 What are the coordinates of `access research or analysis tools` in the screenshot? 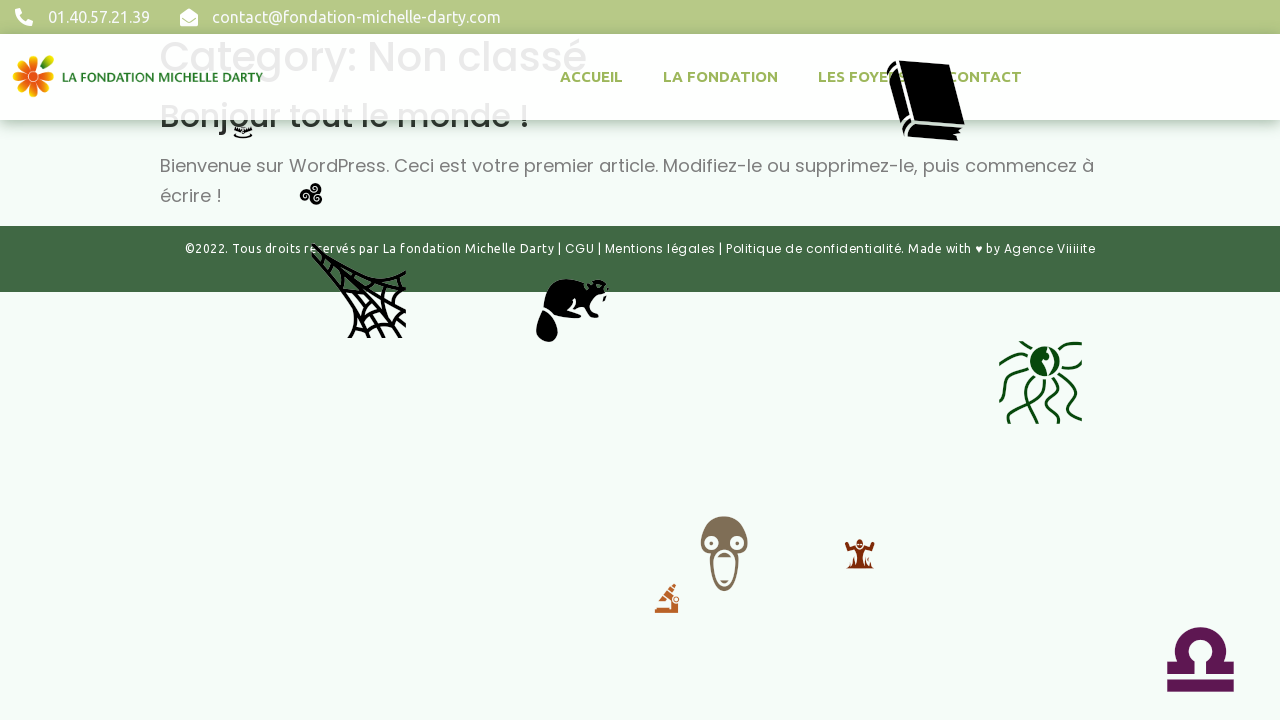 It's located at (667, 598).